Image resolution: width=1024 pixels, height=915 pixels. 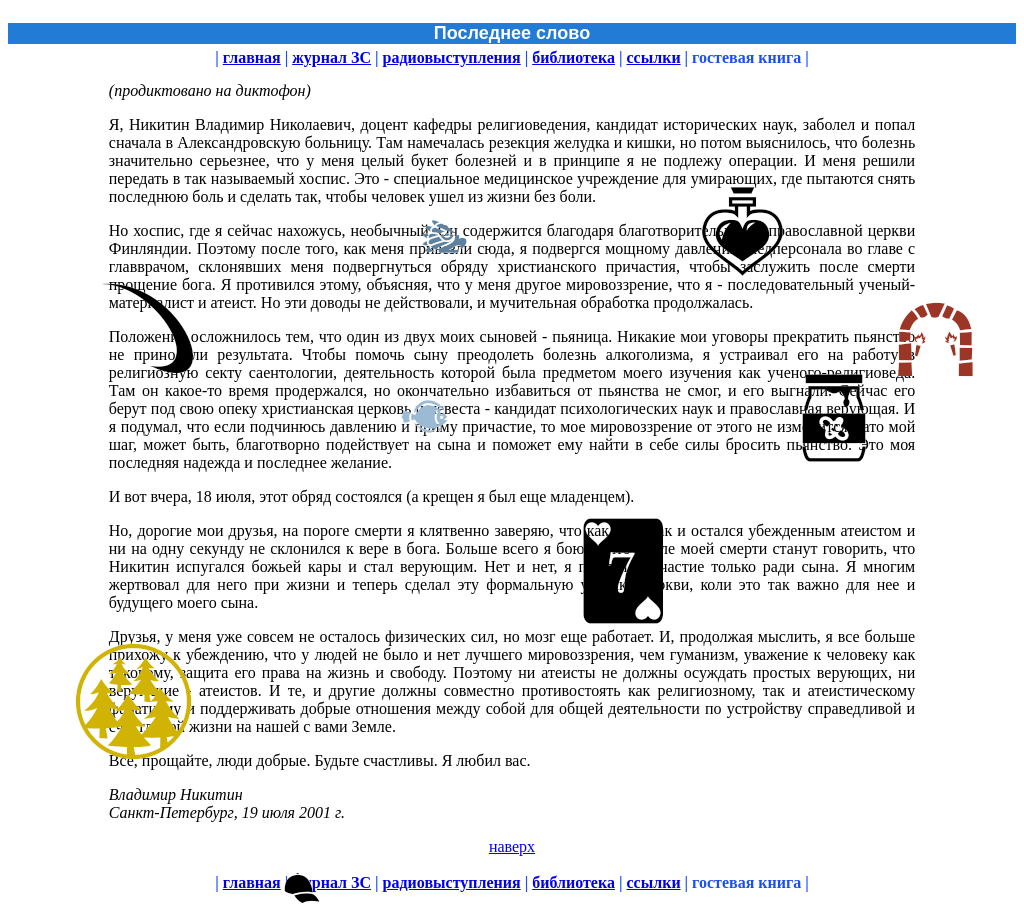 What do you see at coordinates (444, 236) in the screenshot?
I see `aztec eagle symbol or cultural icon` at bounding box center [444, 236].